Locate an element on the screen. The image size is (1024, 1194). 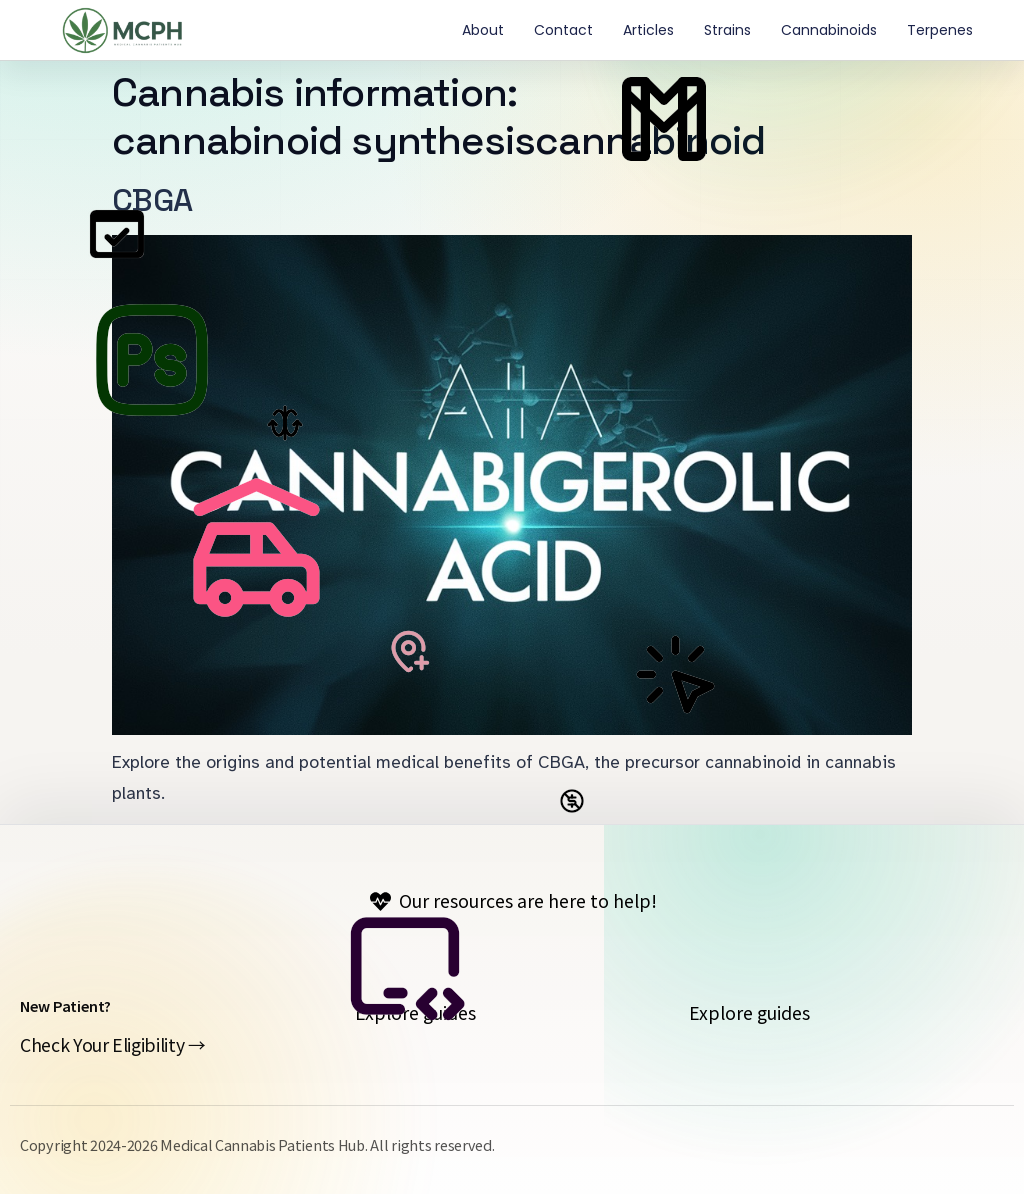
tap or click to interact is located at coordinates (675, 674).